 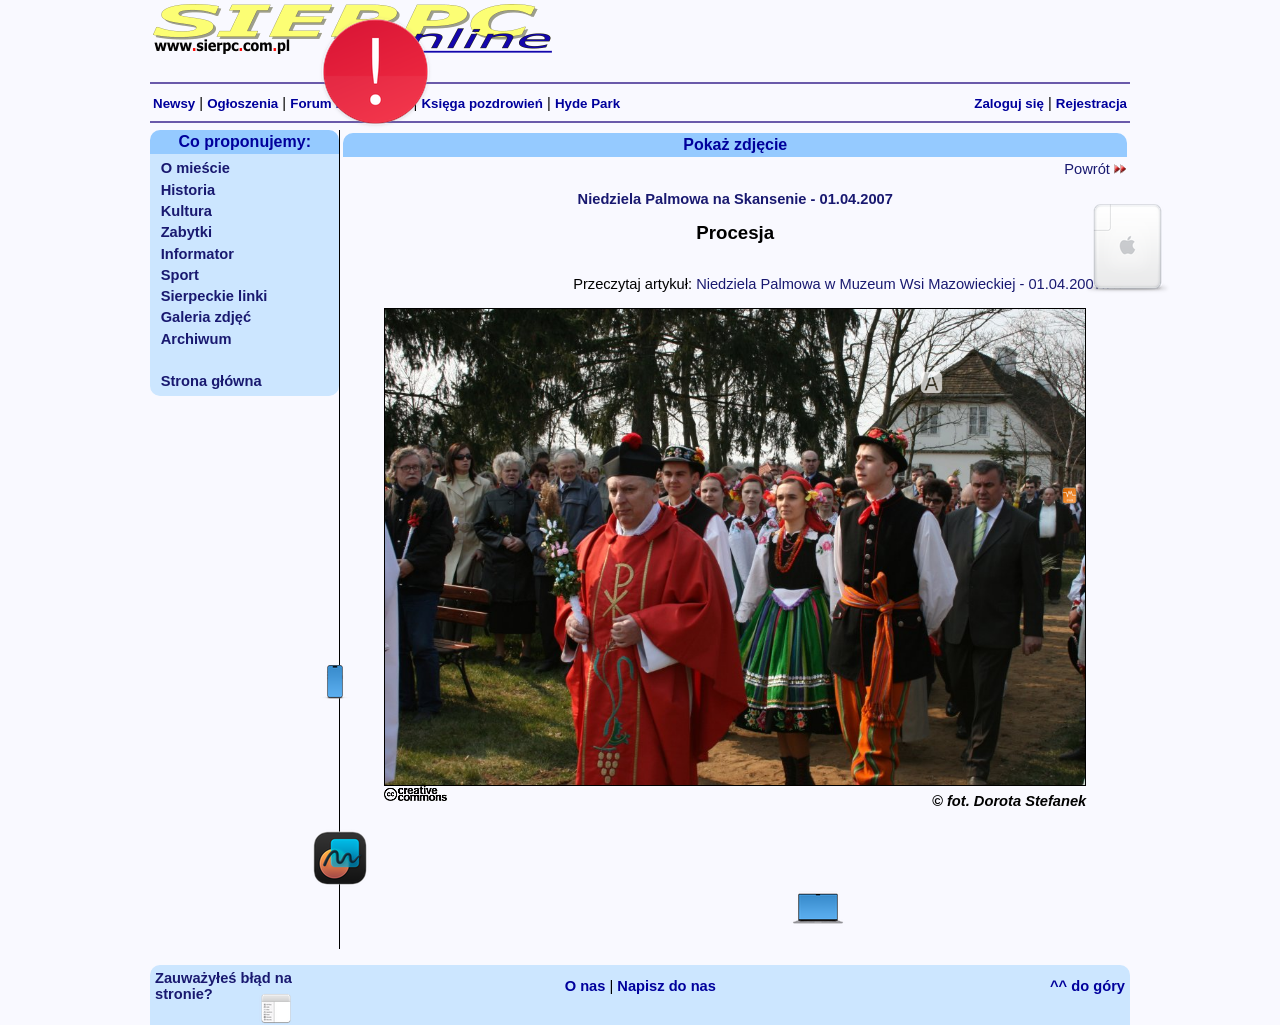 I want to click on open freeform app for brainstorming and sketching, so click(x=340, y=858).